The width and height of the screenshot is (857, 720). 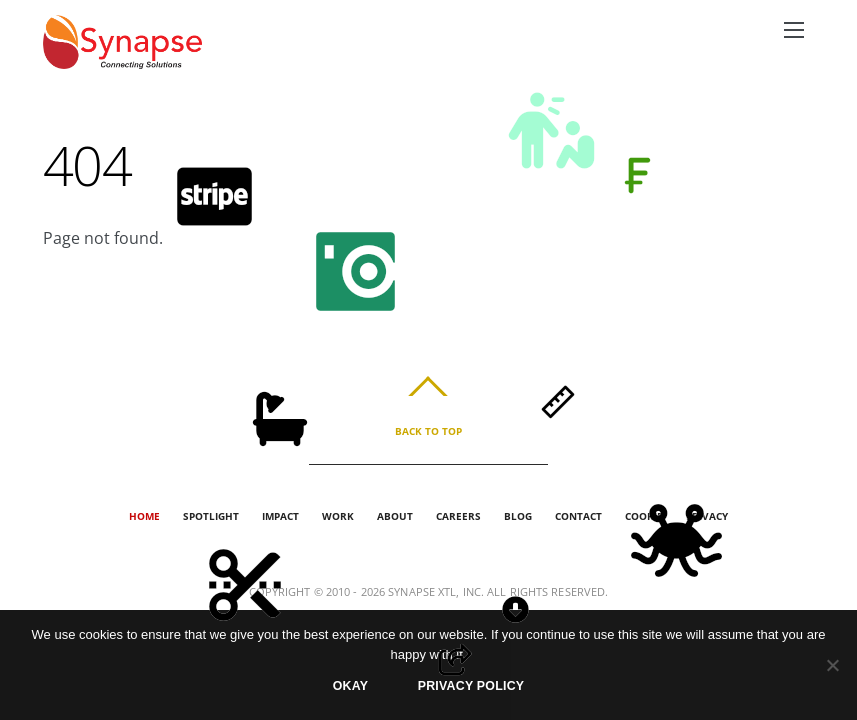 I want to click on access measurement or sizing tools, so click(x=558, y=401).